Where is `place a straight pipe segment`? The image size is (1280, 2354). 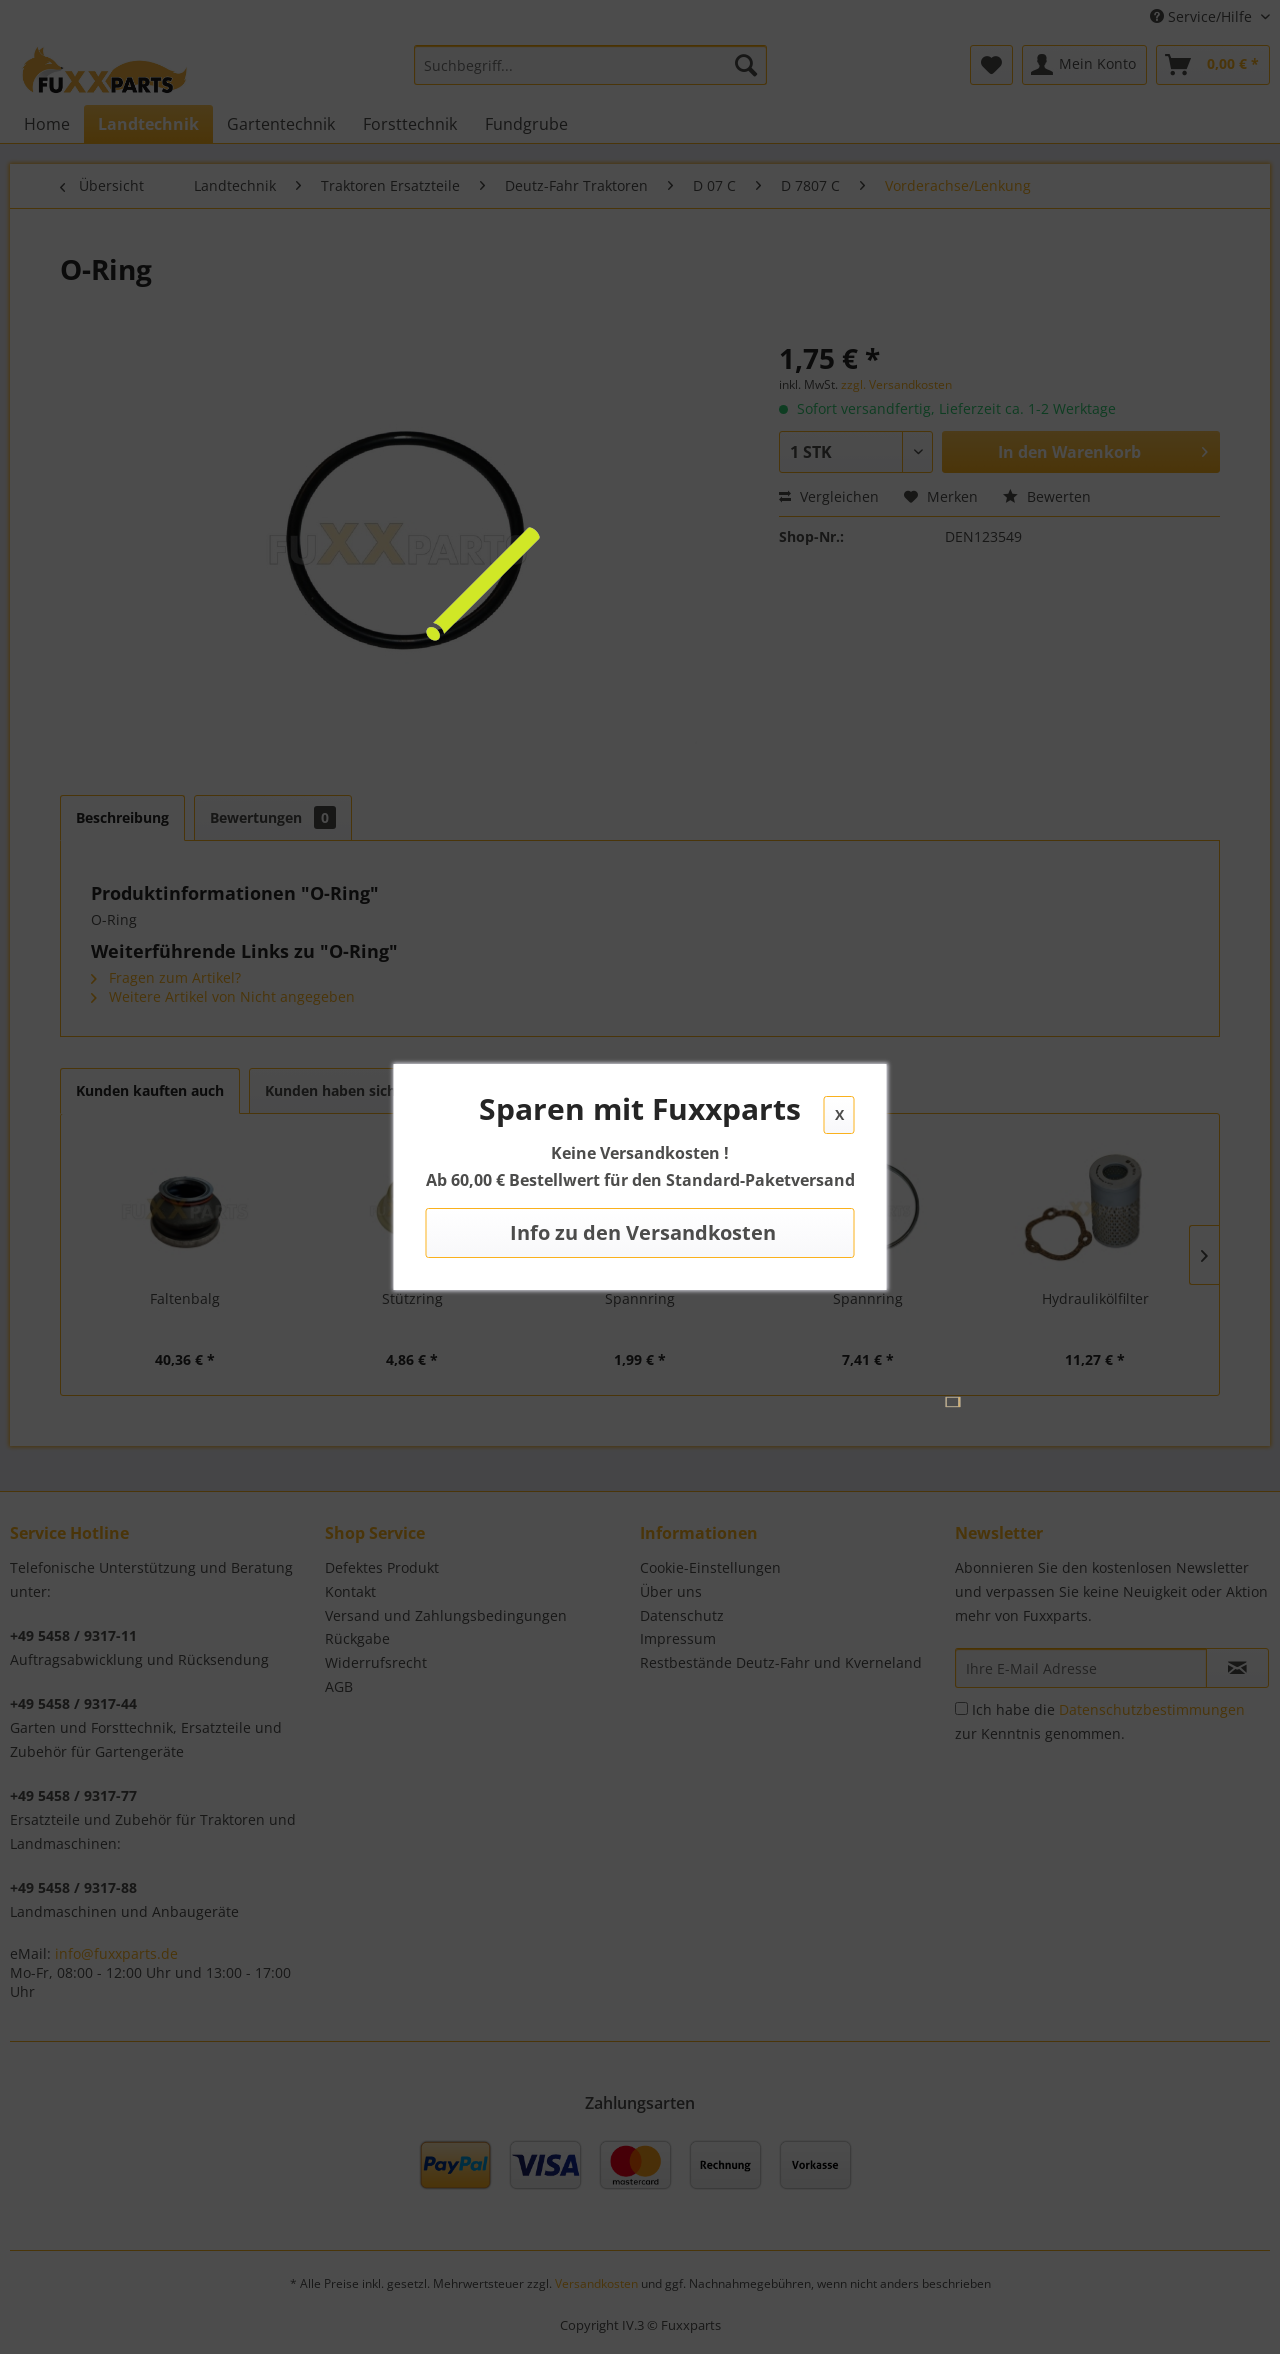
place a straight pipe segment is located at coordinates (483, 584).